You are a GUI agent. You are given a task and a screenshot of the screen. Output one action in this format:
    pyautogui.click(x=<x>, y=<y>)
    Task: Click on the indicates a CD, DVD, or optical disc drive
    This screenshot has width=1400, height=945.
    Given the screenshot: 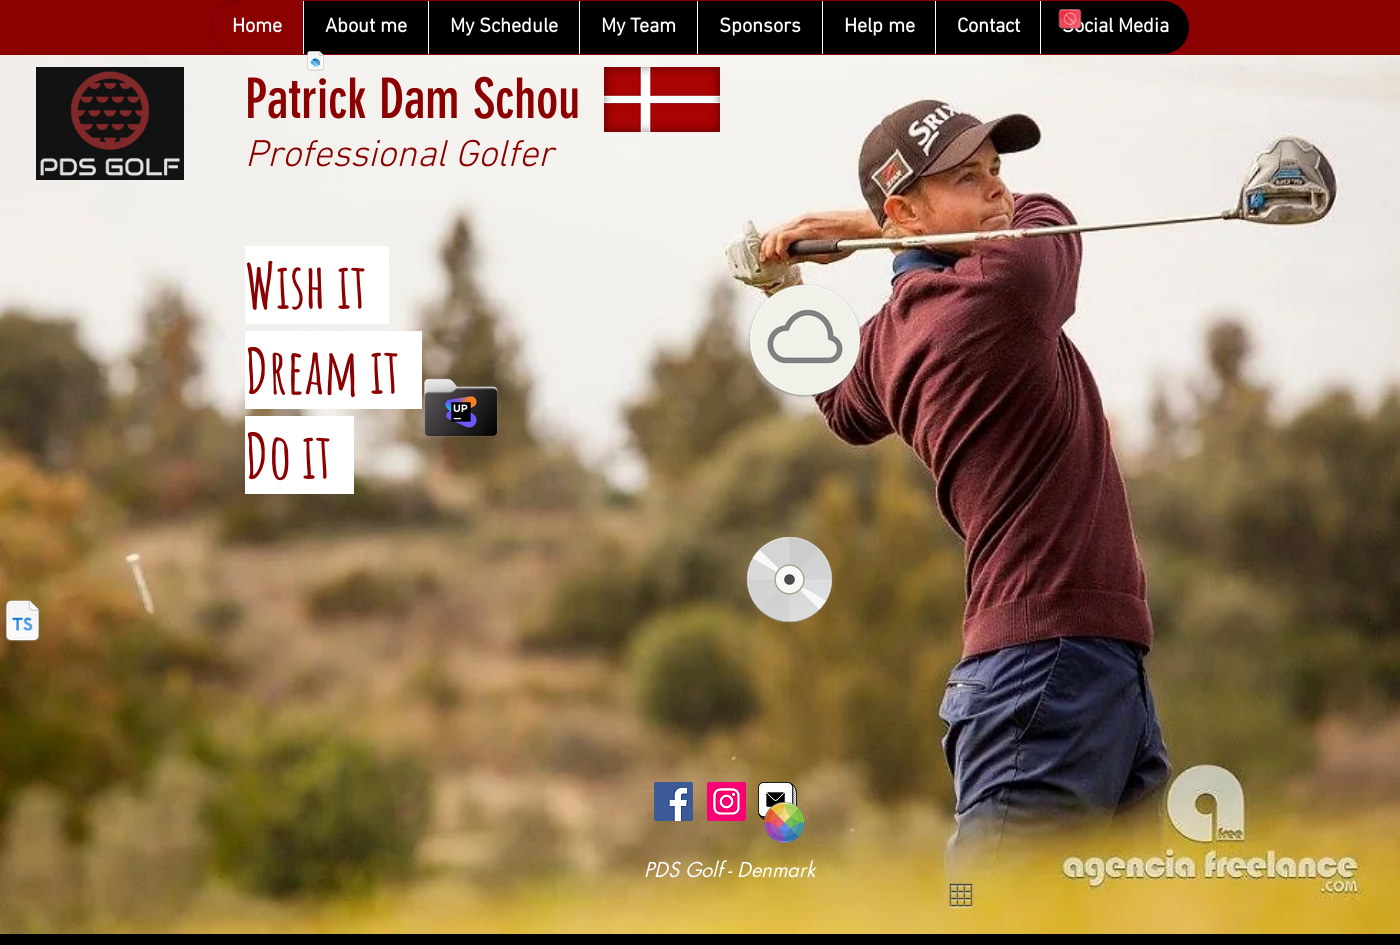 What is the action you would take?
    pyautogui.click(x=789, y=579)
    